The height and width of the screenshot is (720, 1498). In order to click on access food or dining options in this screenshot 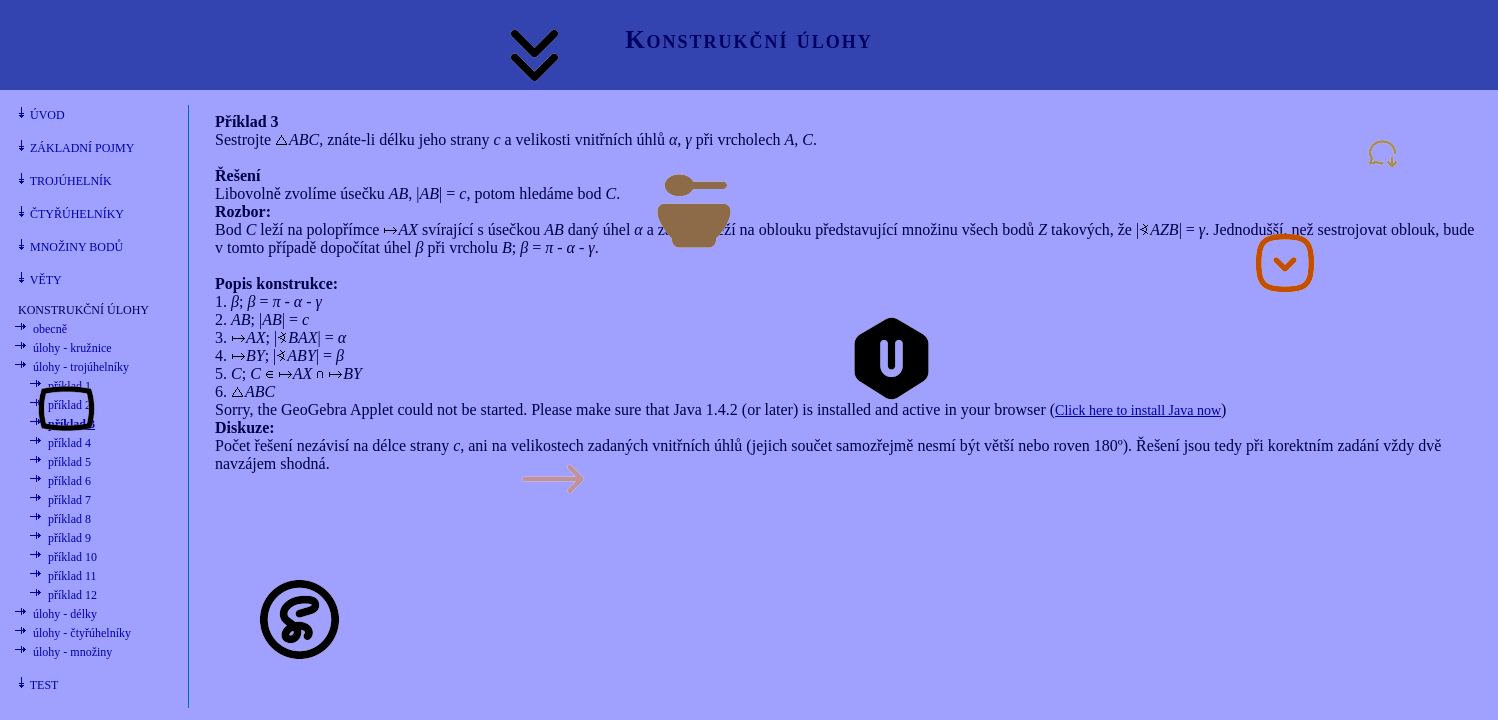, I will do `click(694, 211)`.